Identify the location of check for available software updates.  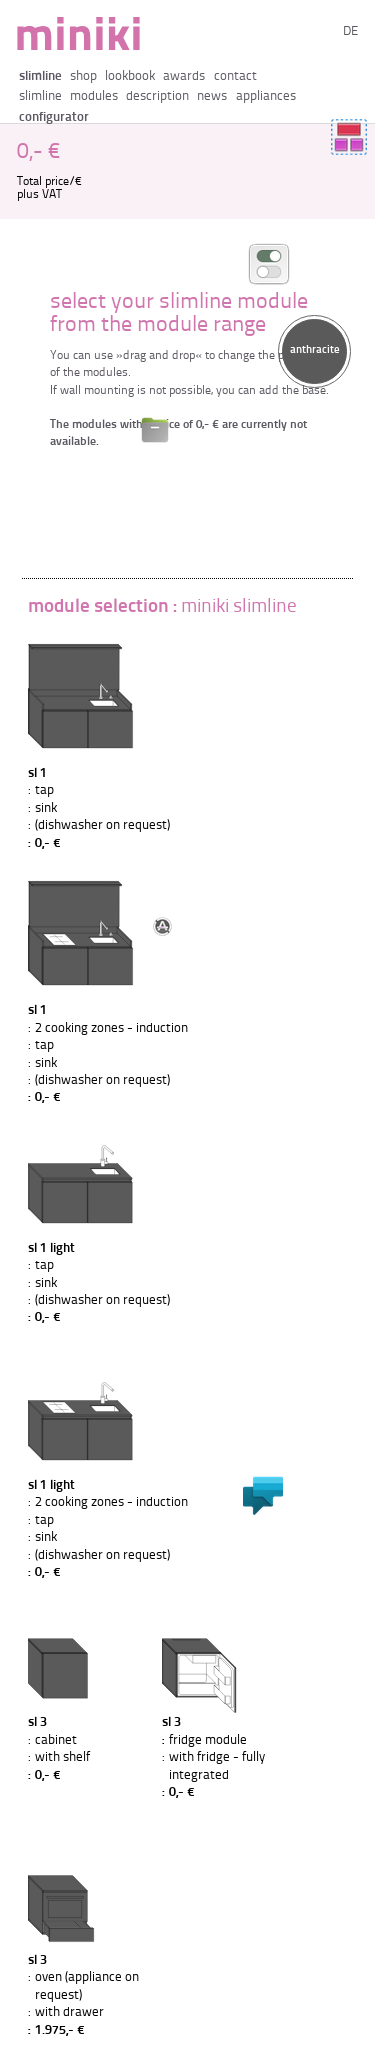
(162, 926).